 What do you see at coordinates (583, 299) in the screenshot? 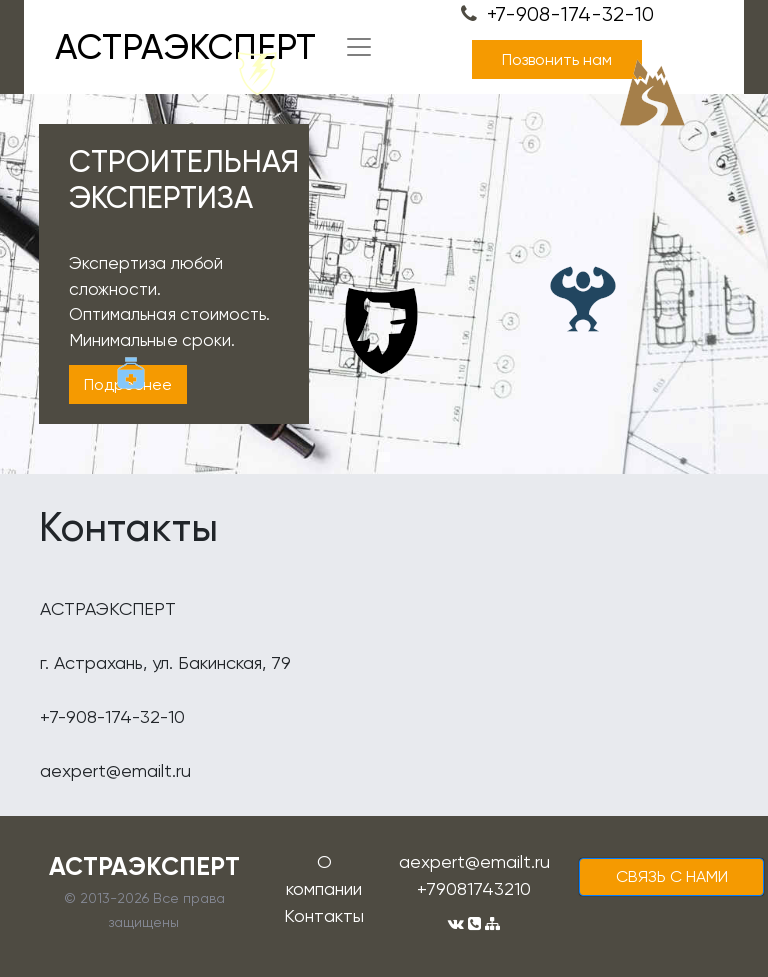
I see `view strength or fitness stats` at bounding box center [583, 299].